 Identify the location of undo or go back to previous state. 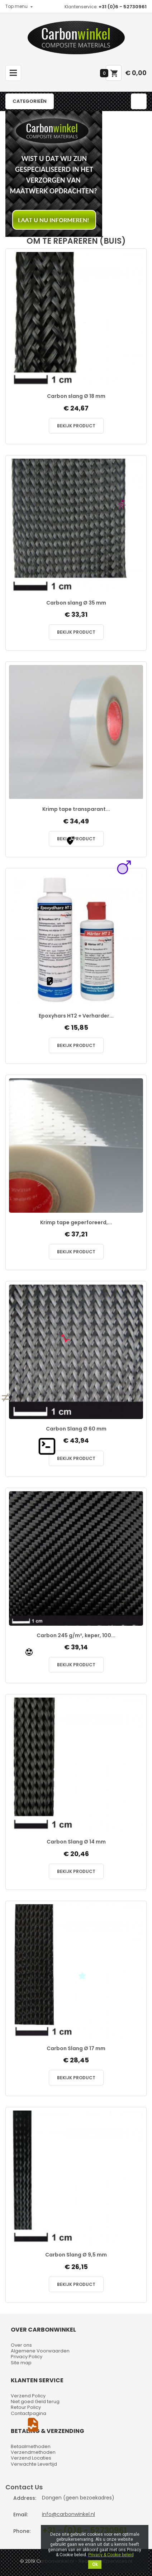
(66, 1338).